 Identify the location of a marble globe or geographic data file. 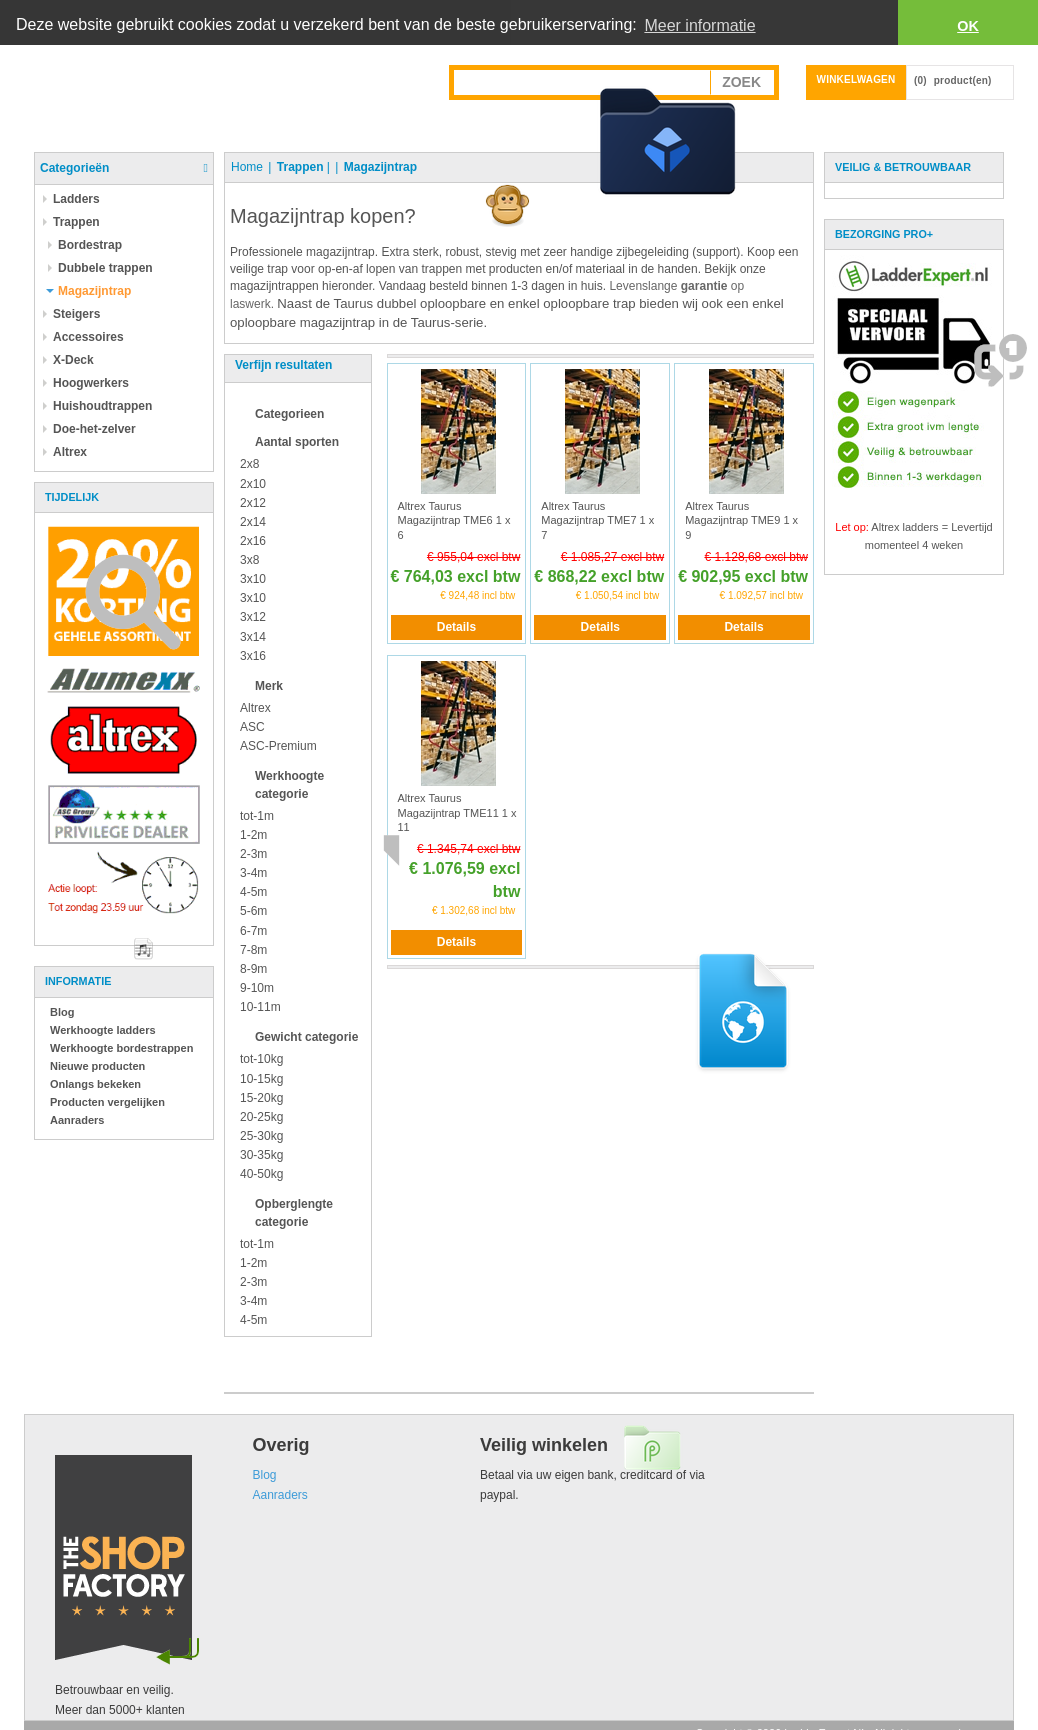
(743, 1013).